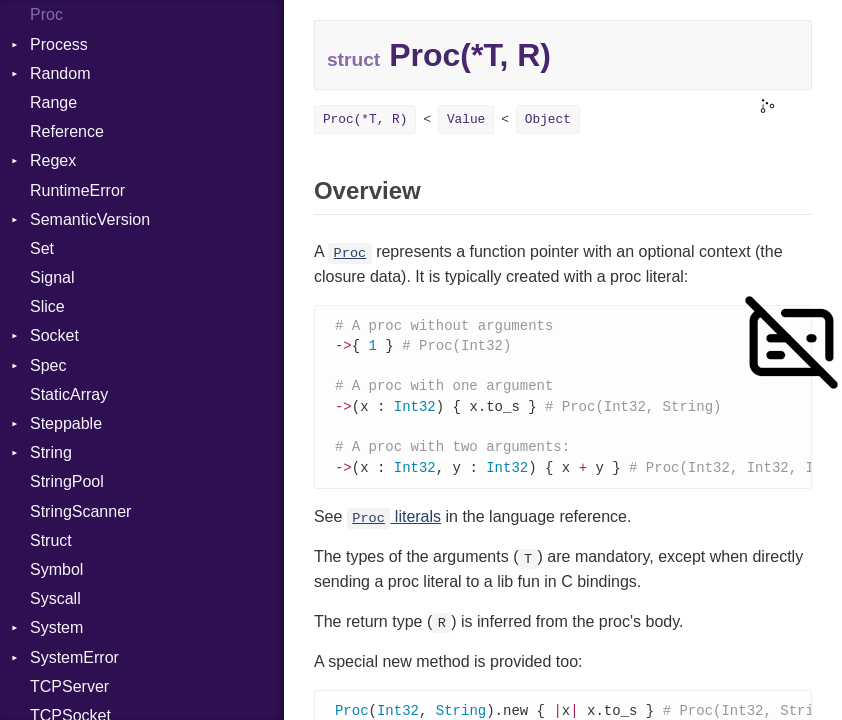  Describe the element at coordinates (767, 105) in the screenshot. I see `view the merge queue for pending pull requests` at that location.